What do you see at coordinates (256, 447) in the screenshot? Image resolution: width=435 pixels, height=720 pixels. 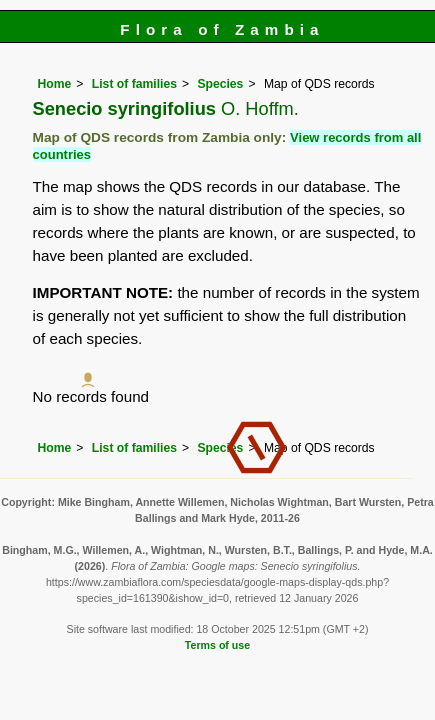 I see `access system settings` at bounding box center [256, 447].